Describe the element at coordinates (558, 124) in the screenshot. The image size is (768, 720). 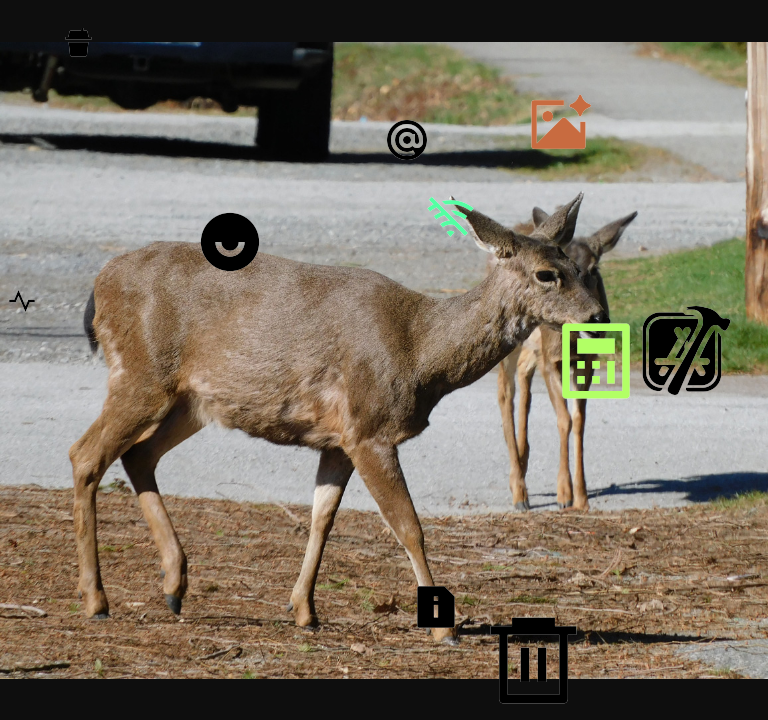
I see `enhance image with AI` at that location.